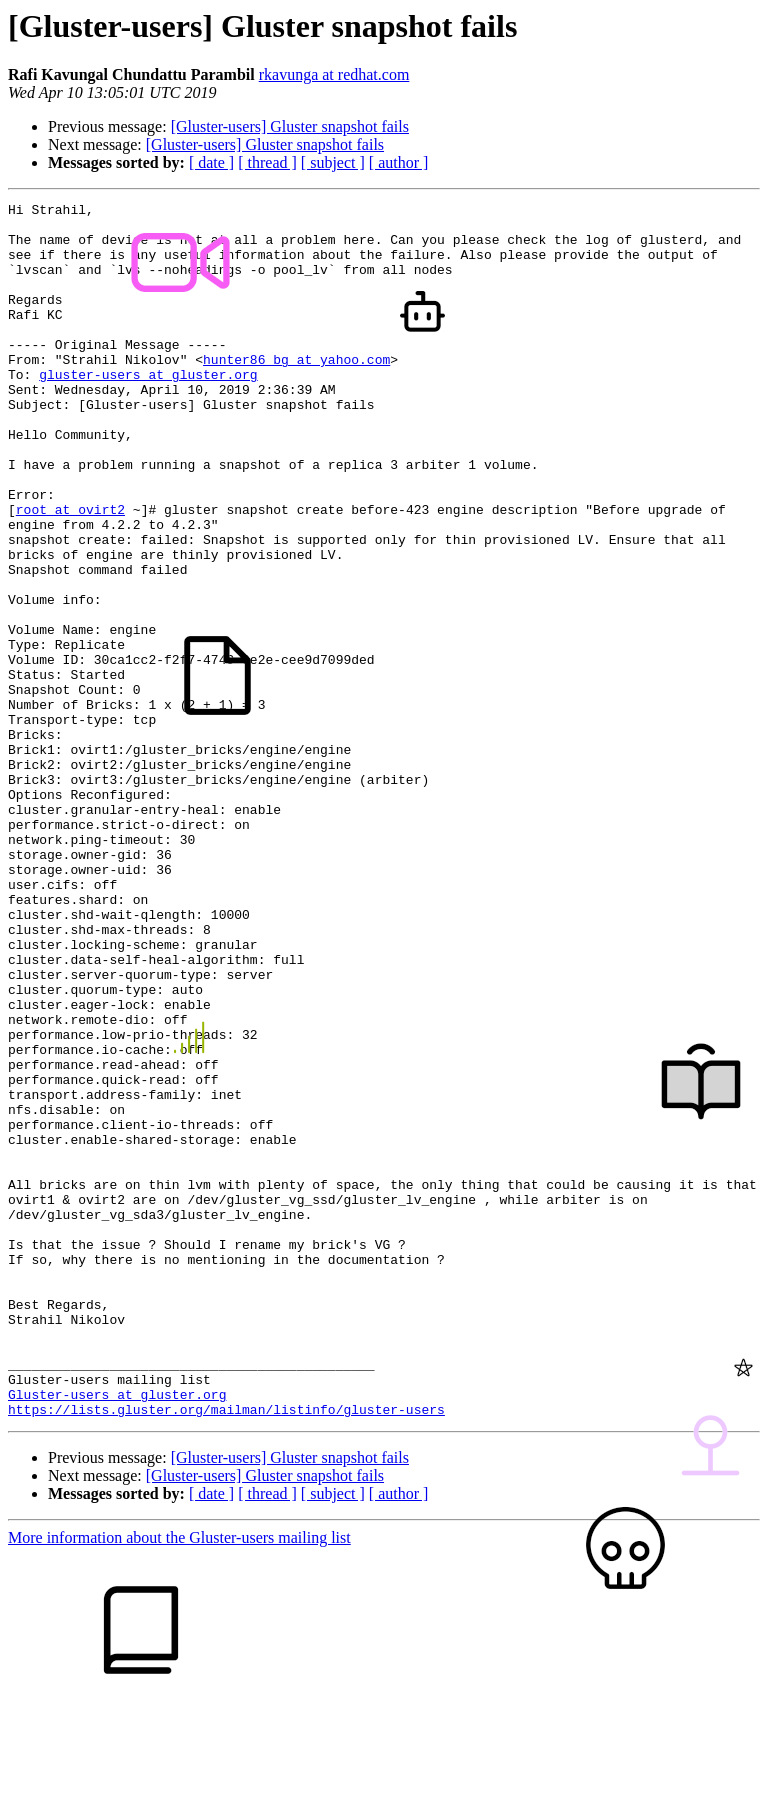 This screenshot has height=1798, width=768. Describe the element at coordinates (190, 1039) in the screenshot. I see `indicates full cellular signal strength` at that location.